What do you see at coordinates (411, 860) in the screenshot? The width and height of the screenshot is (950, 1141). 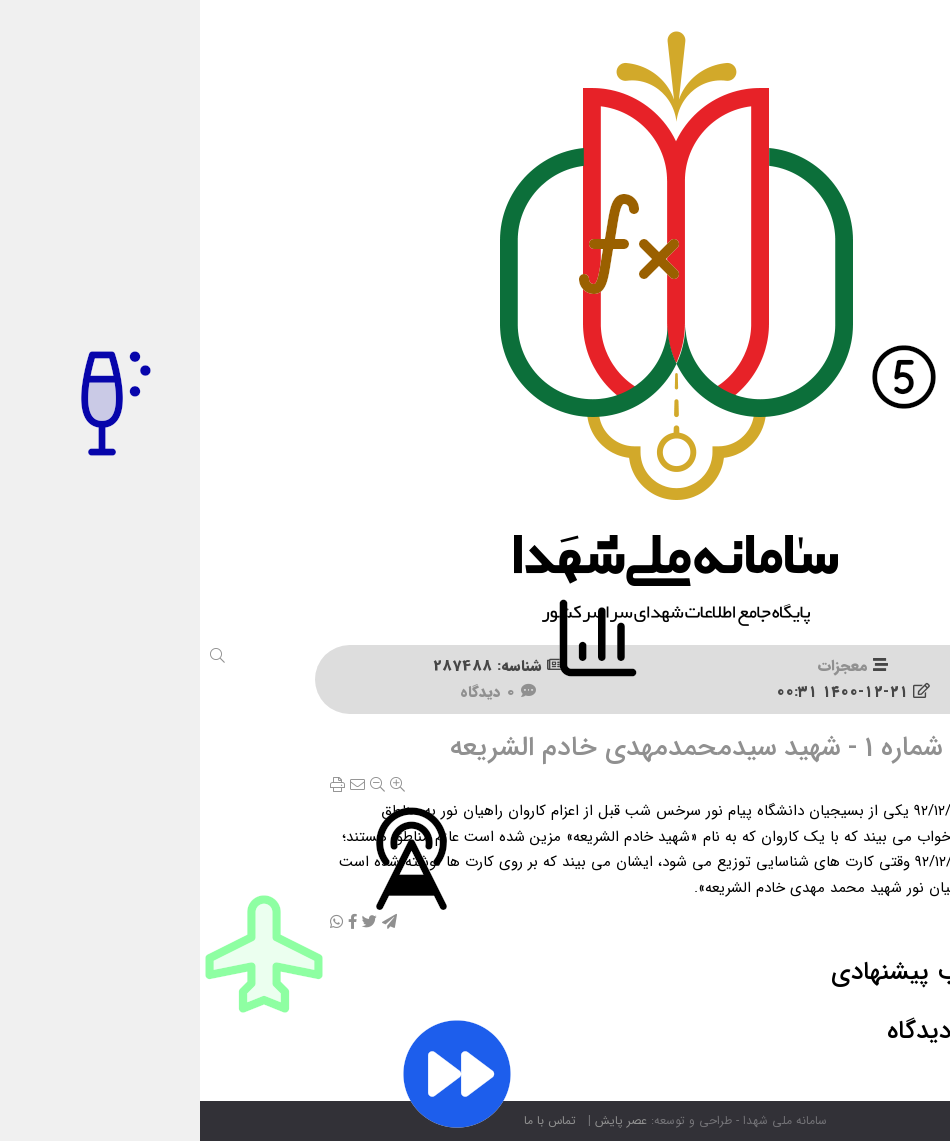 I see `indicates cellular network signal or coverage` at bounding box center [411, 860].